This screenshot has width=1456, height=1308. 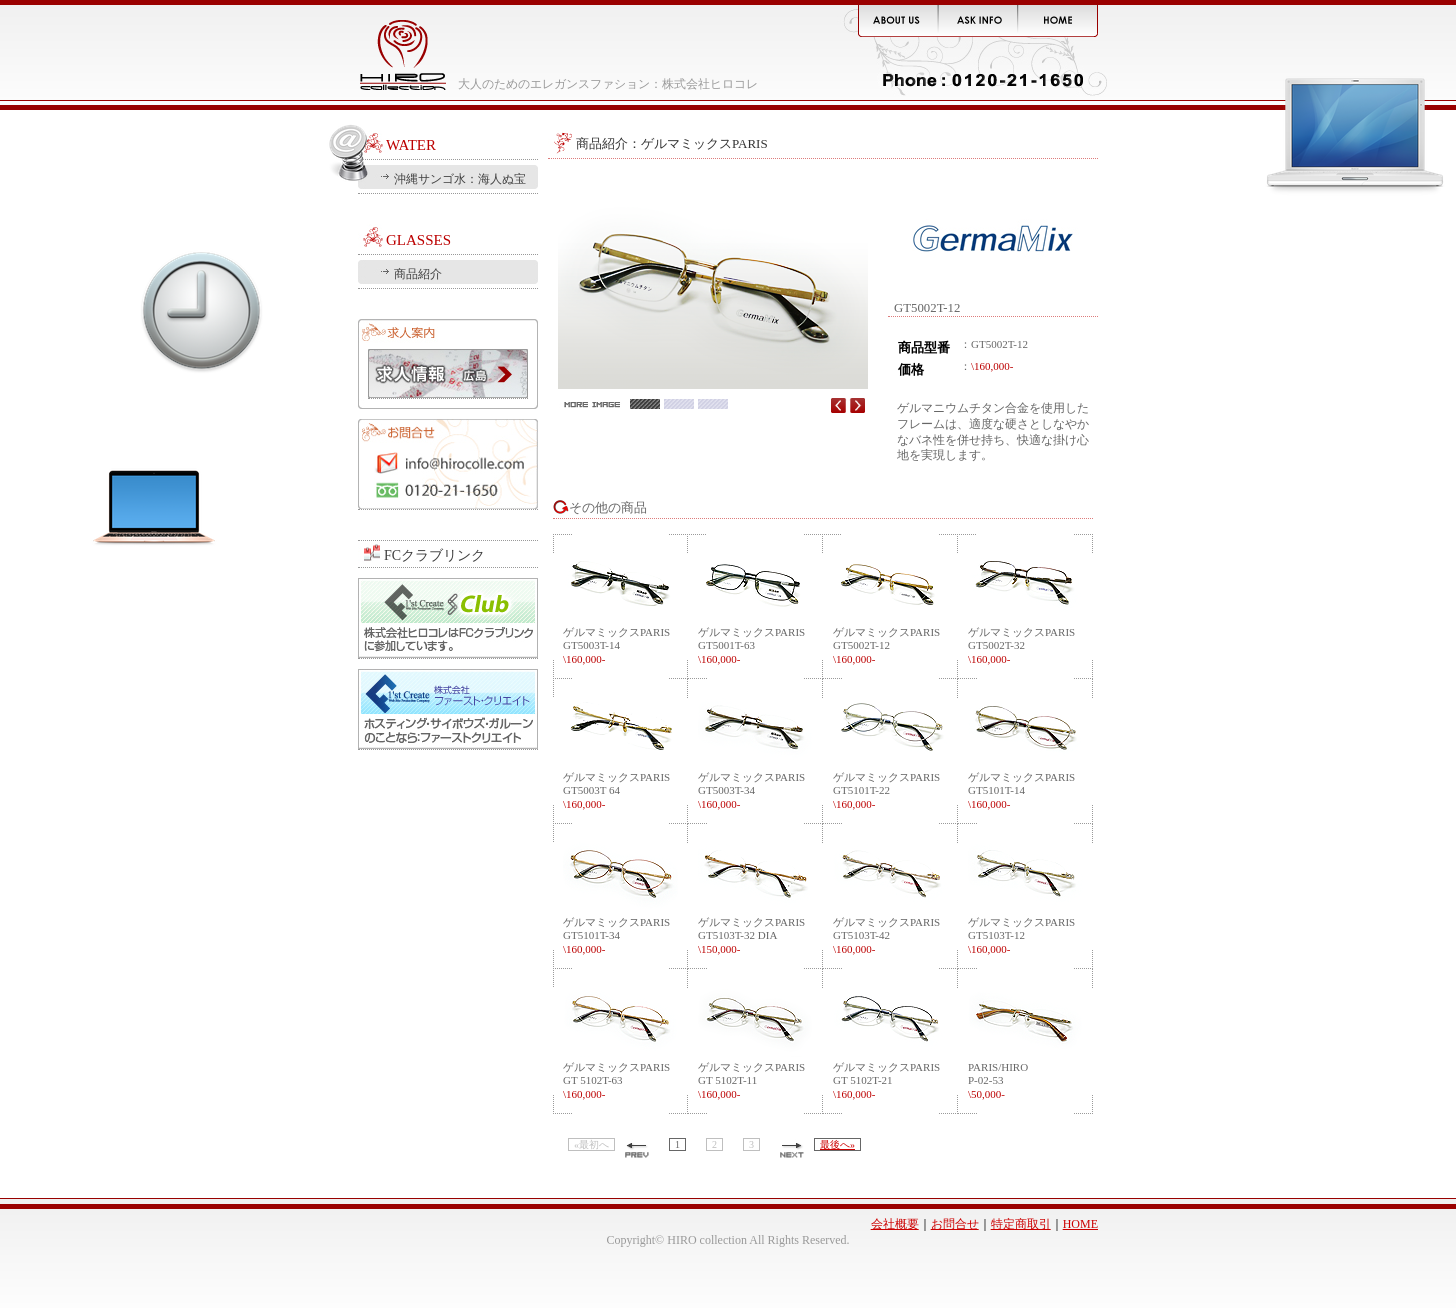 What do you see at coordinates (154, 496) in the screenshot?
I see `represents this macbook in system preferences or device settings` at bounding box center [154, 496].